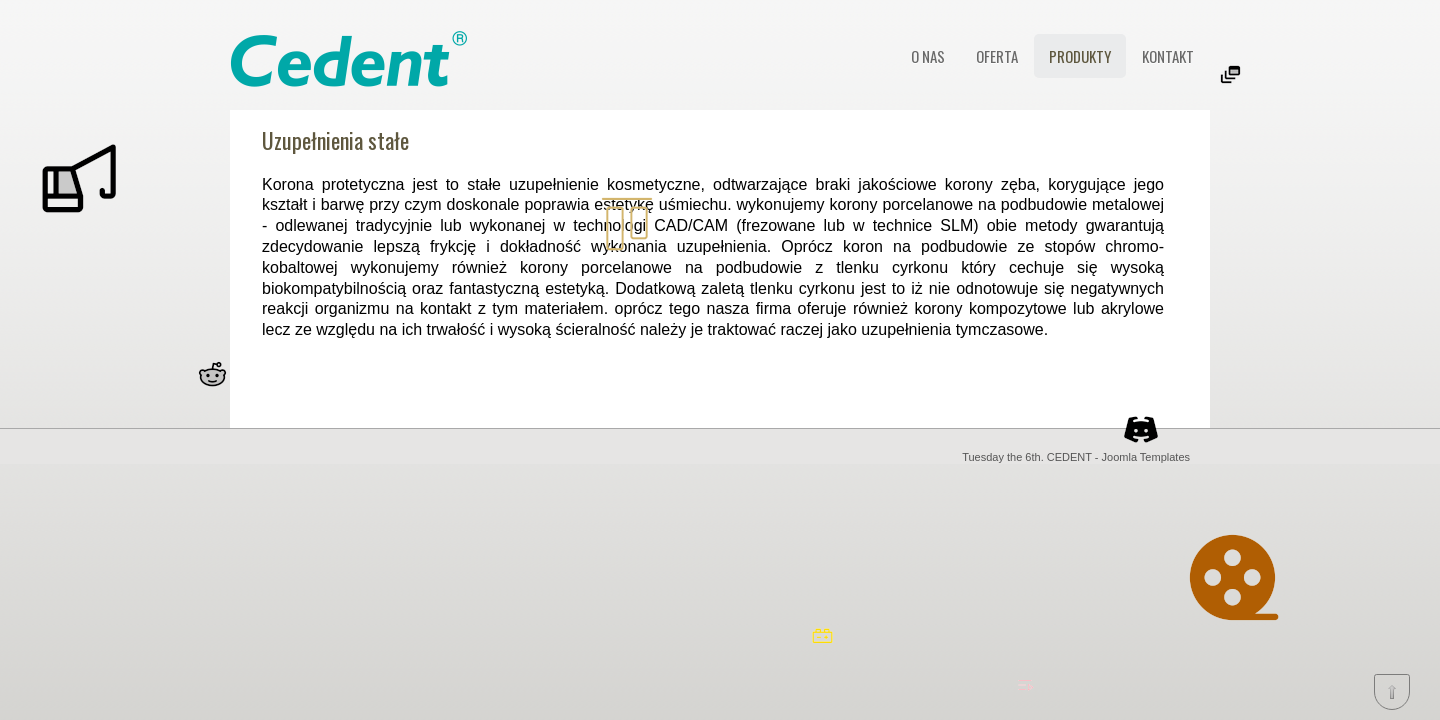 The image size is (1440, 720). I want to click on open Discord app, so click(1141, 429).